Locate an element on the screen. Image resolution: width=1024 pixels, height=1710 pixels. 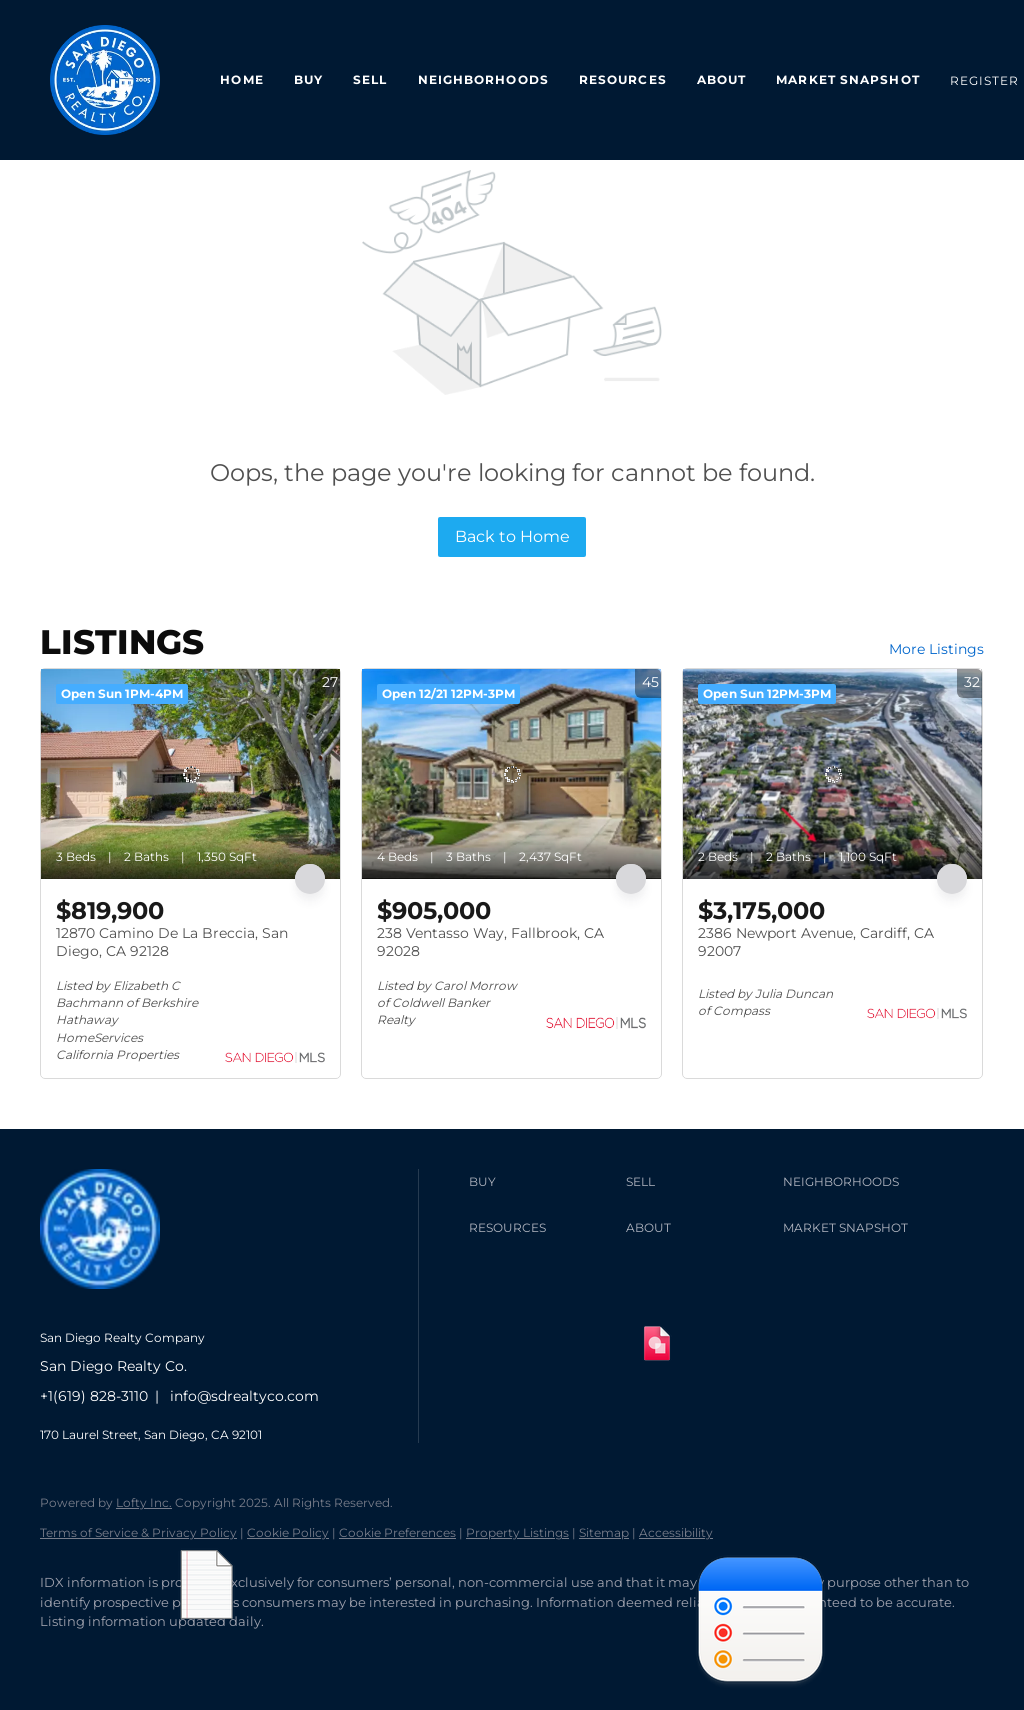
open the basket notes or list-taking app is located at coordinates (760, 1619).